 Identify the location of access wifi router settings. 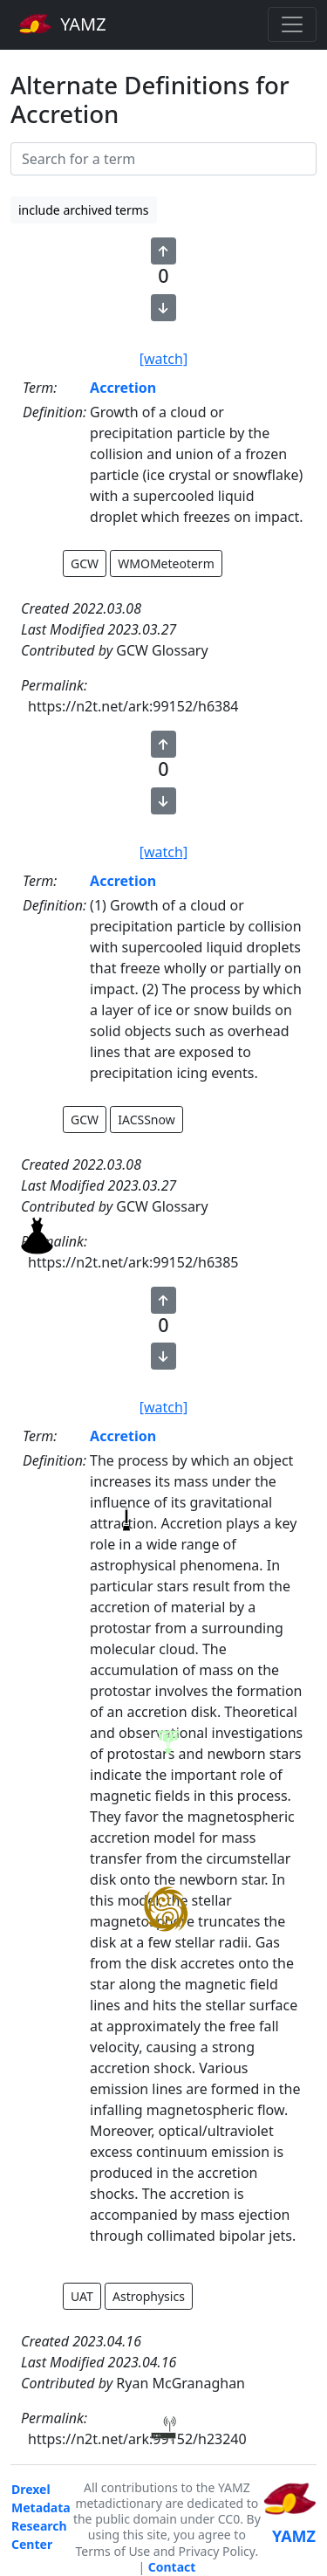
(163, 2428).